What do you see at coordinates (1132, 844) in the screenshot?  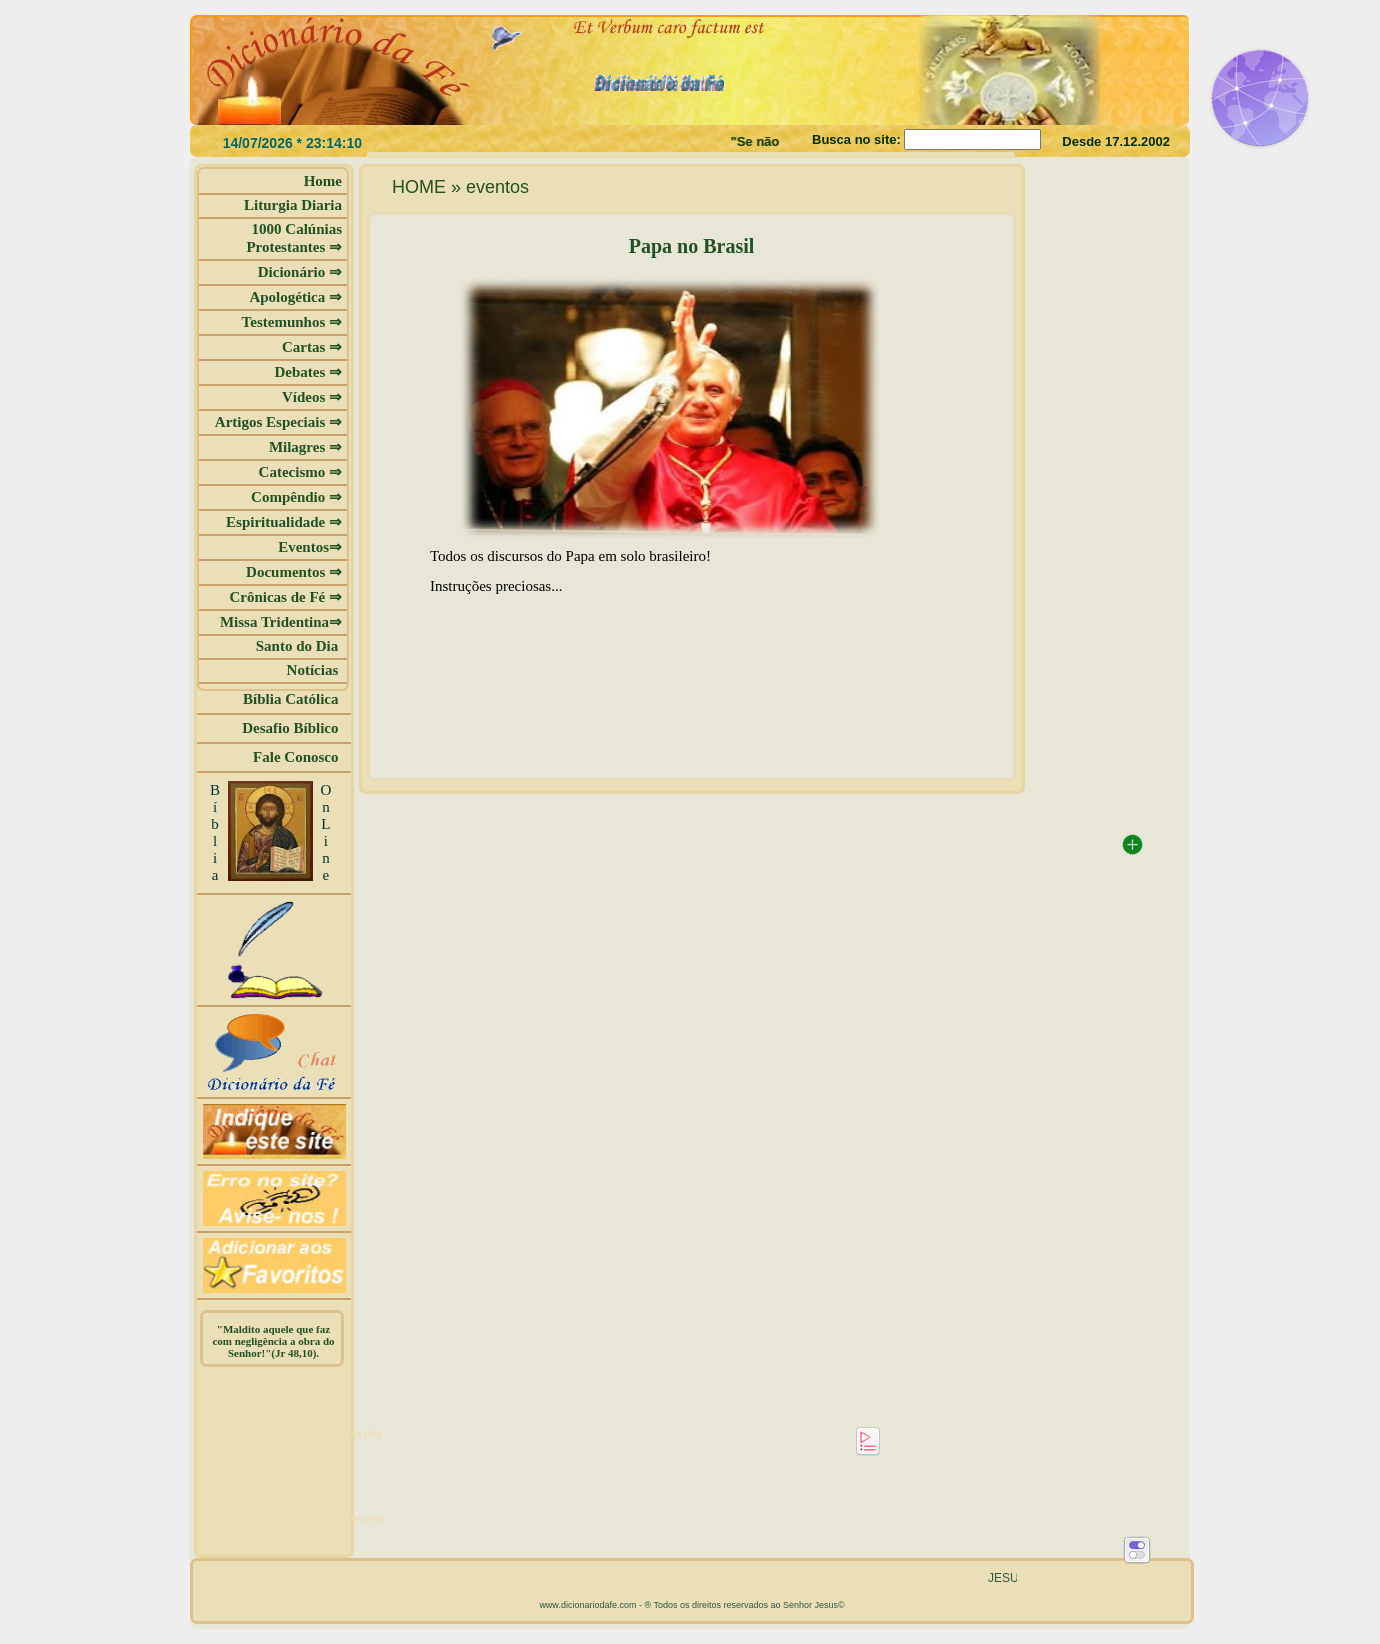 I see `add a new item to a list` at bounding box center [1132, 844].